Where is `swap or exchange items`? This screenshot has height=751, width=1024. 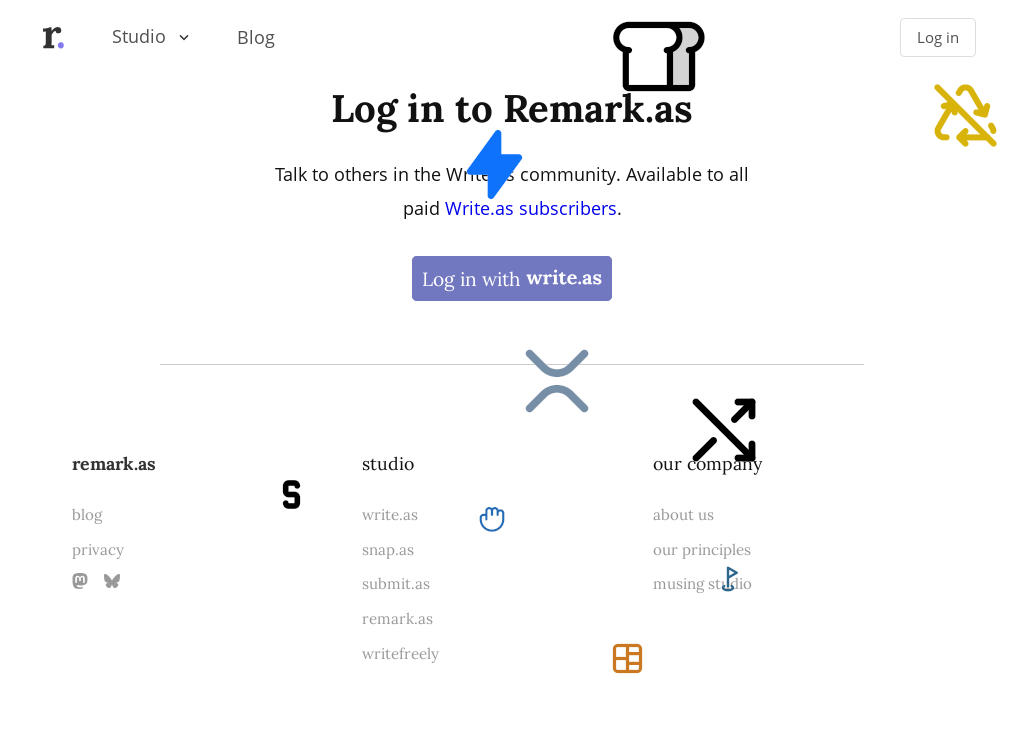 swap or exchange items is located at coordinates (724, 430).